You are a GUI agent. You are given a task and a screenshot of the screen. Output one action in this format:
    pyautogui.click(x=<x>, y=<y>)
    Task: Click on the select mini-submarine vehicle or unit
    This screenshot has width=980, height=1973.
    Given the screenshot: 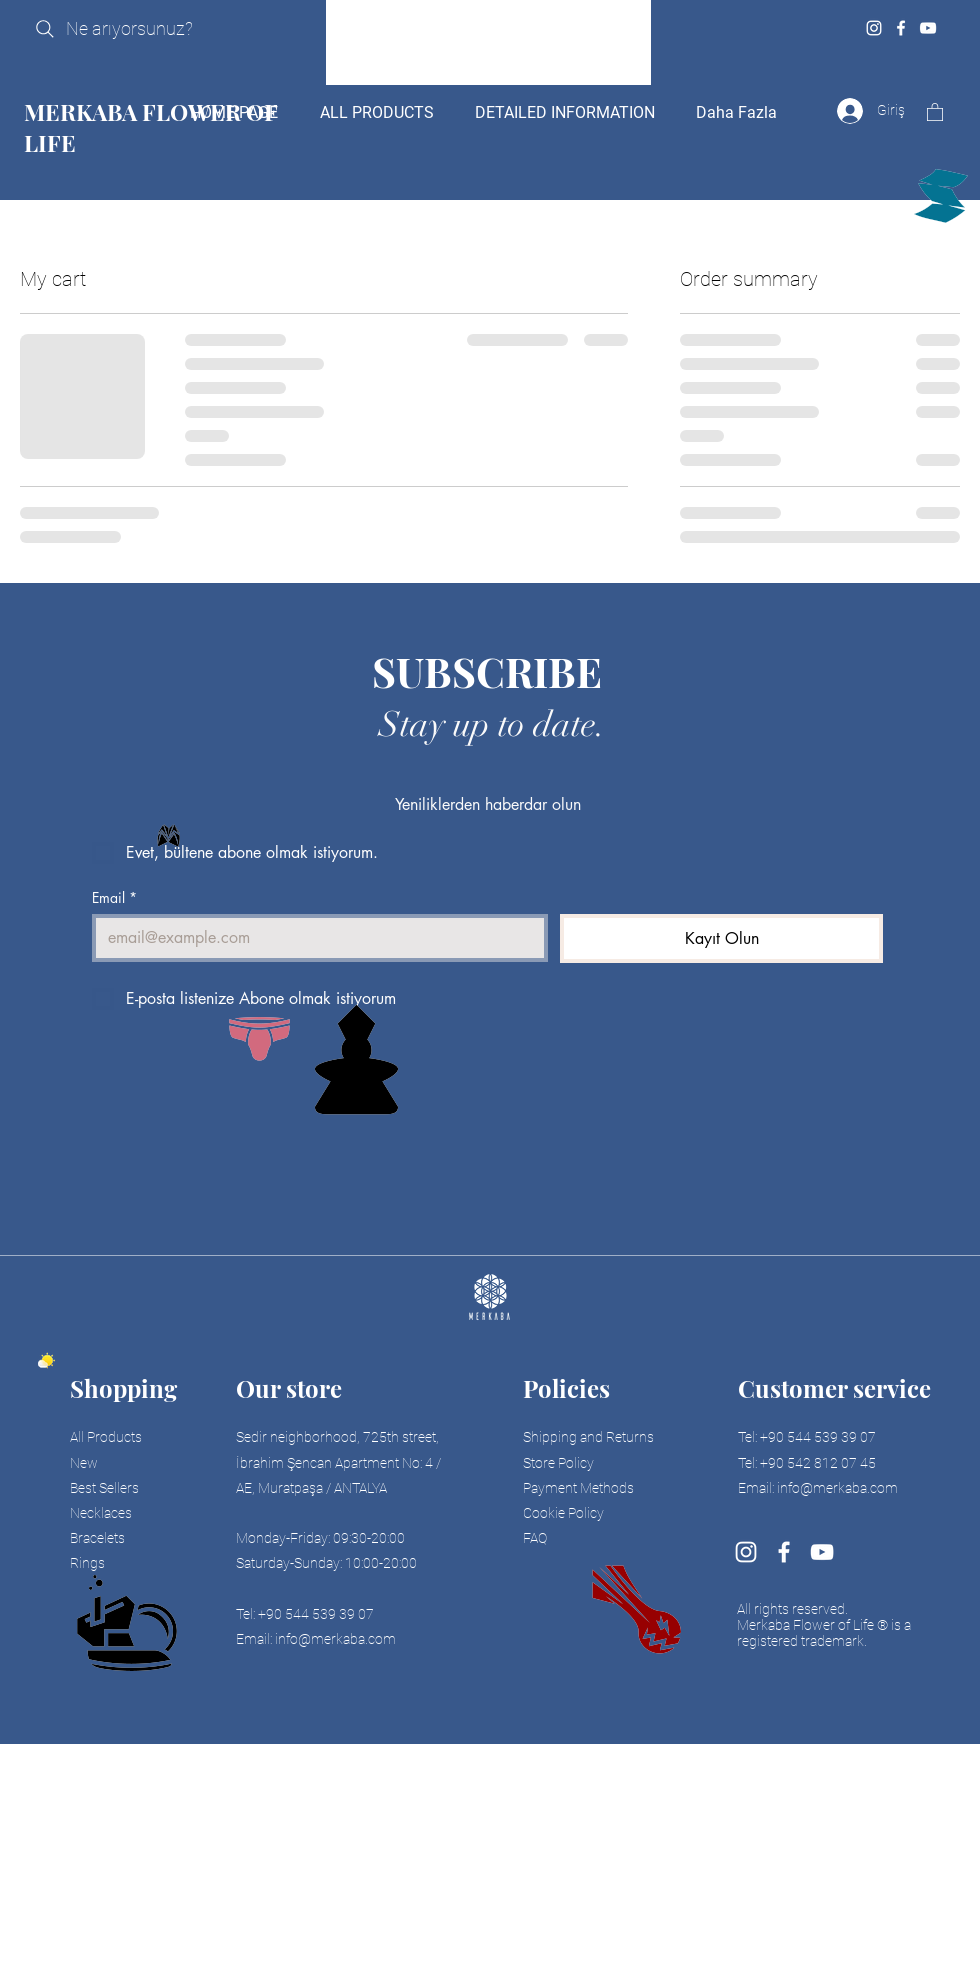 What is the action you would take?
    pyautogui.click(x=127, y=1623)
    